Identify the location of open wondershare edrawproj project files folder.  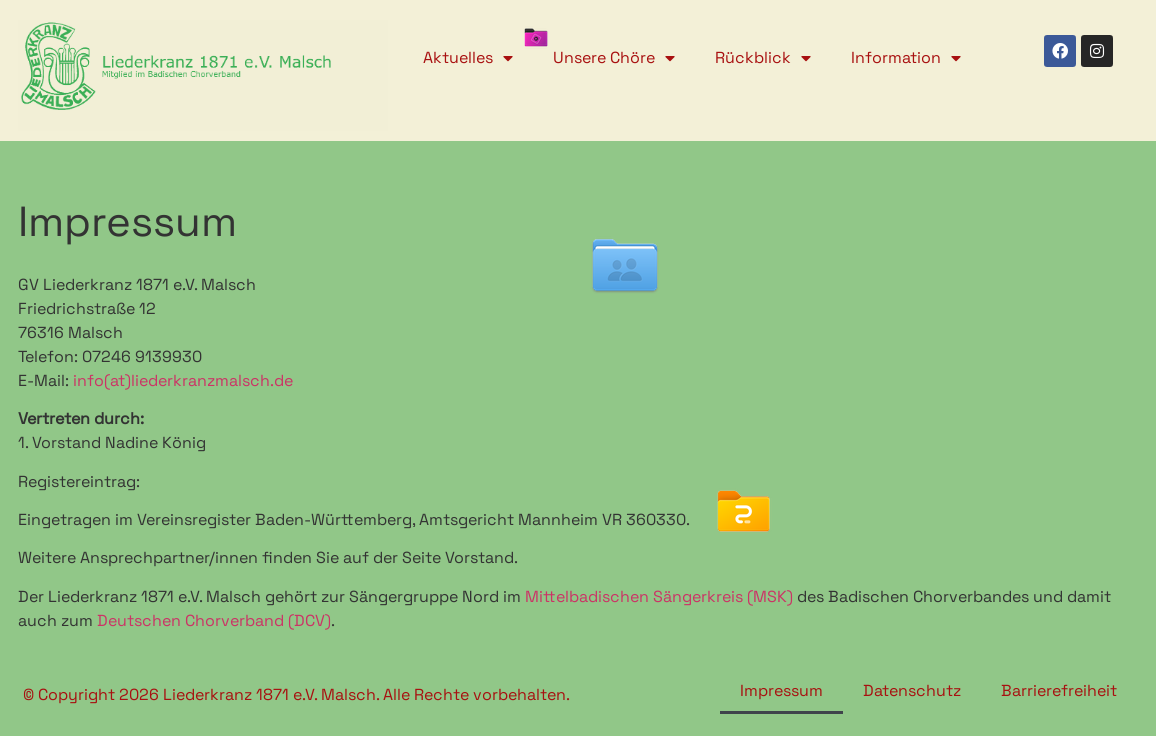
(743, 512).